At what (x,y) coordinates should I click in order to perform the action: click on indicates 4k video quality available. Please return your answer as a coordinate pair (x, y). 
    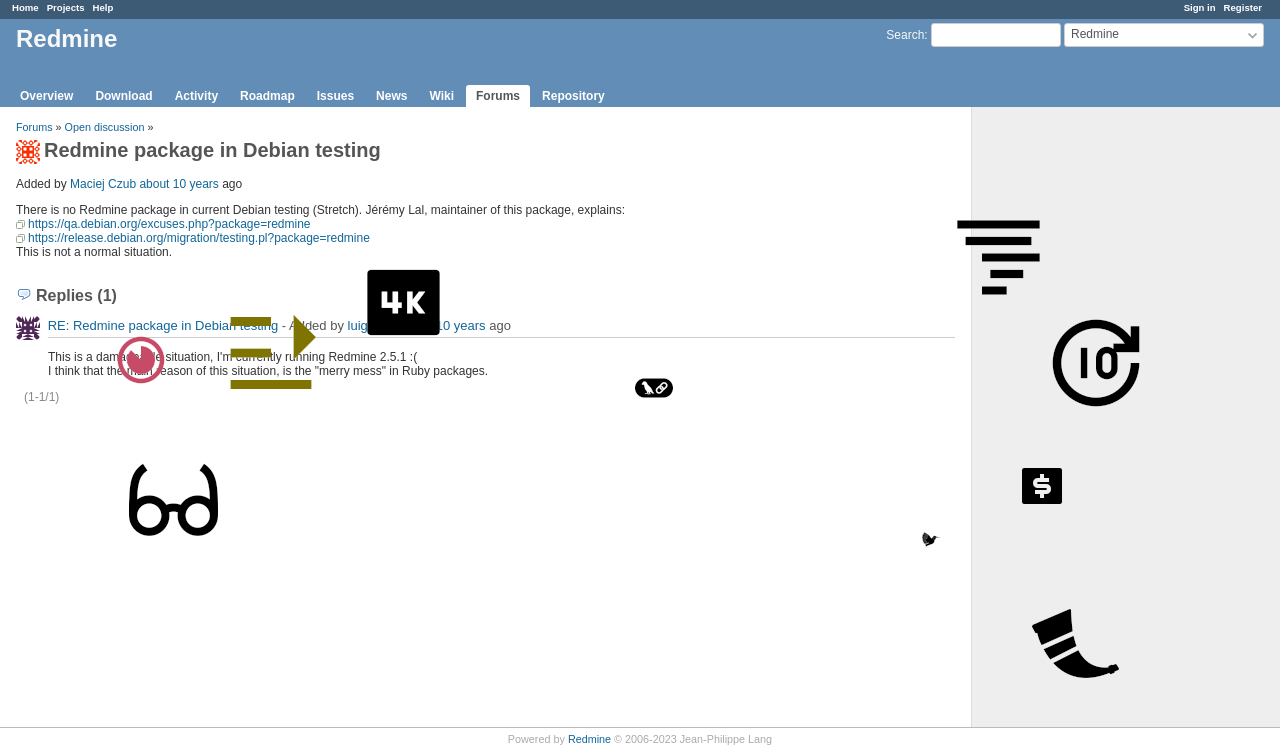
    Looking at the image, I should click on (403, 302).